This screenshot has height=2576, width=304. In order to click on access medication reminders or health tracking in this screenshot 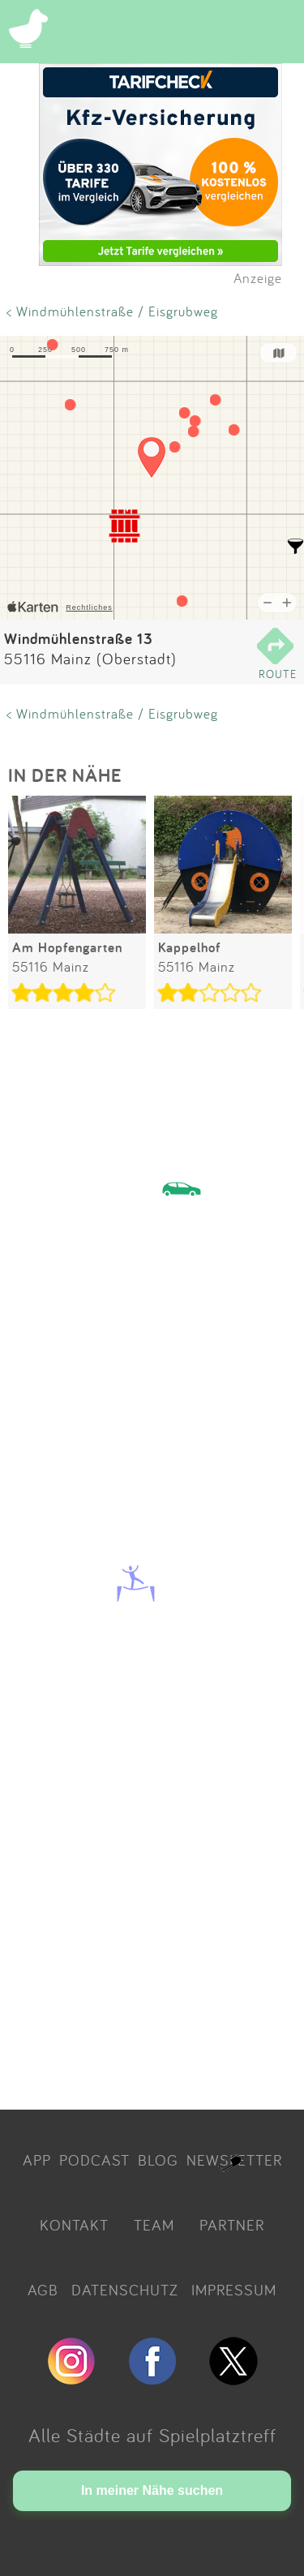, I will do `click(229, 2163)`.